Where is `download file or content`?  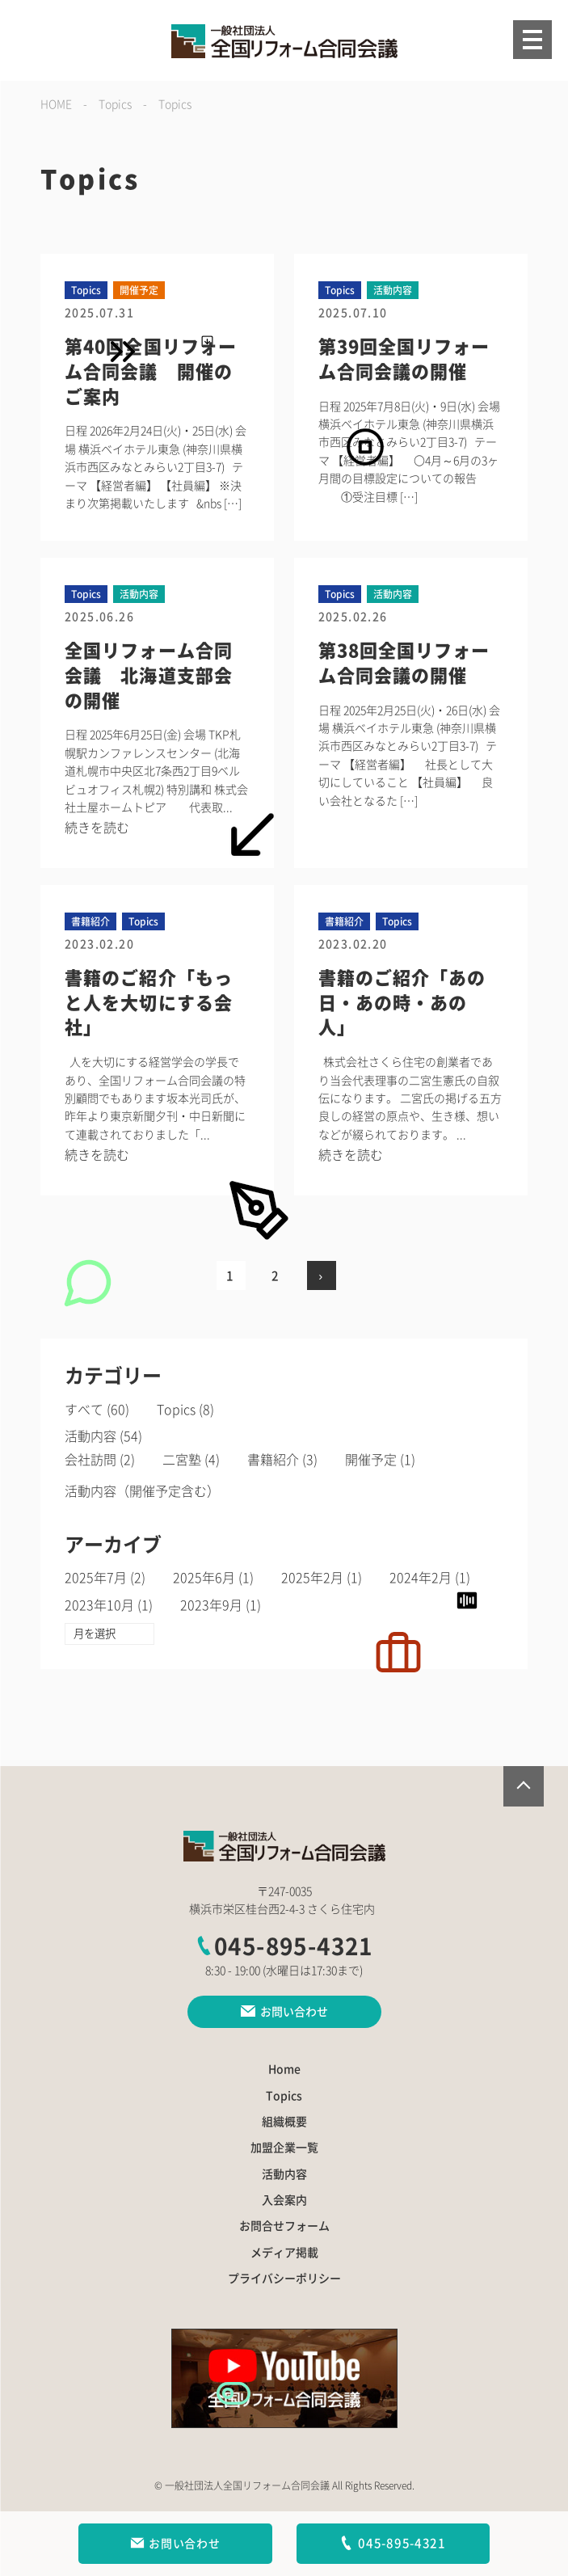
download file or content is located at coordinates (207, 341).